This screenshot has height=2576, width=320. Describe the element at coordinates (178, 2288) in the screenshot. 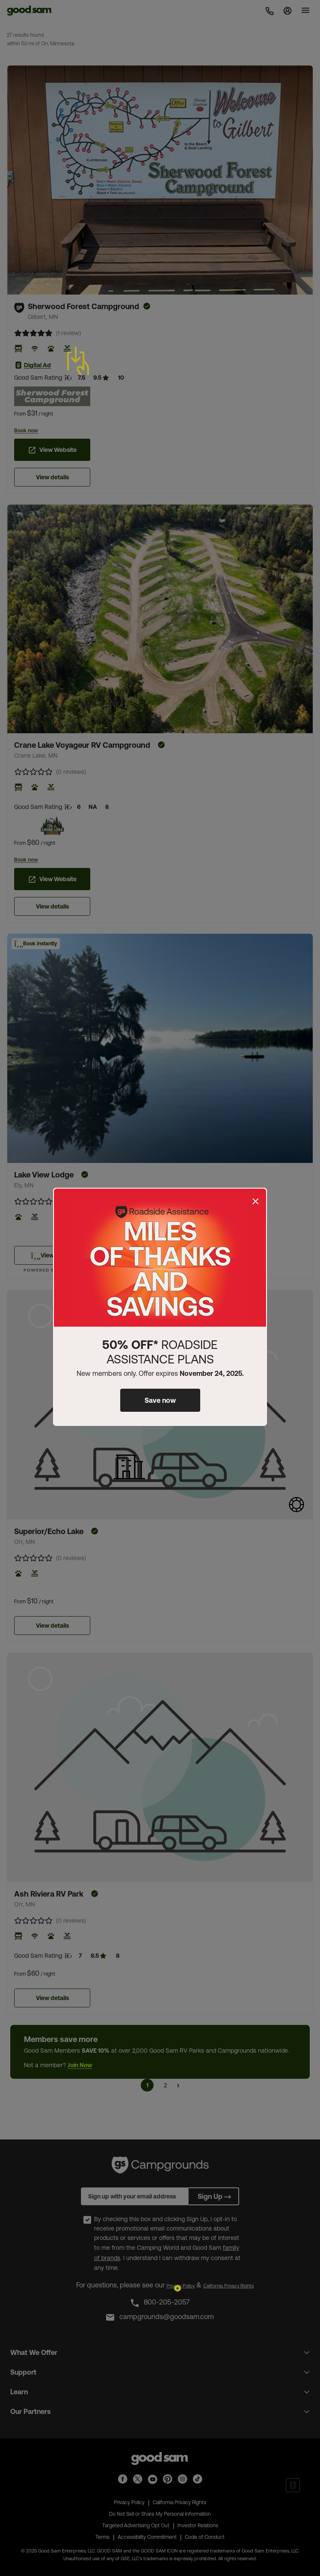

I see `access settings or configuration options` at that location.